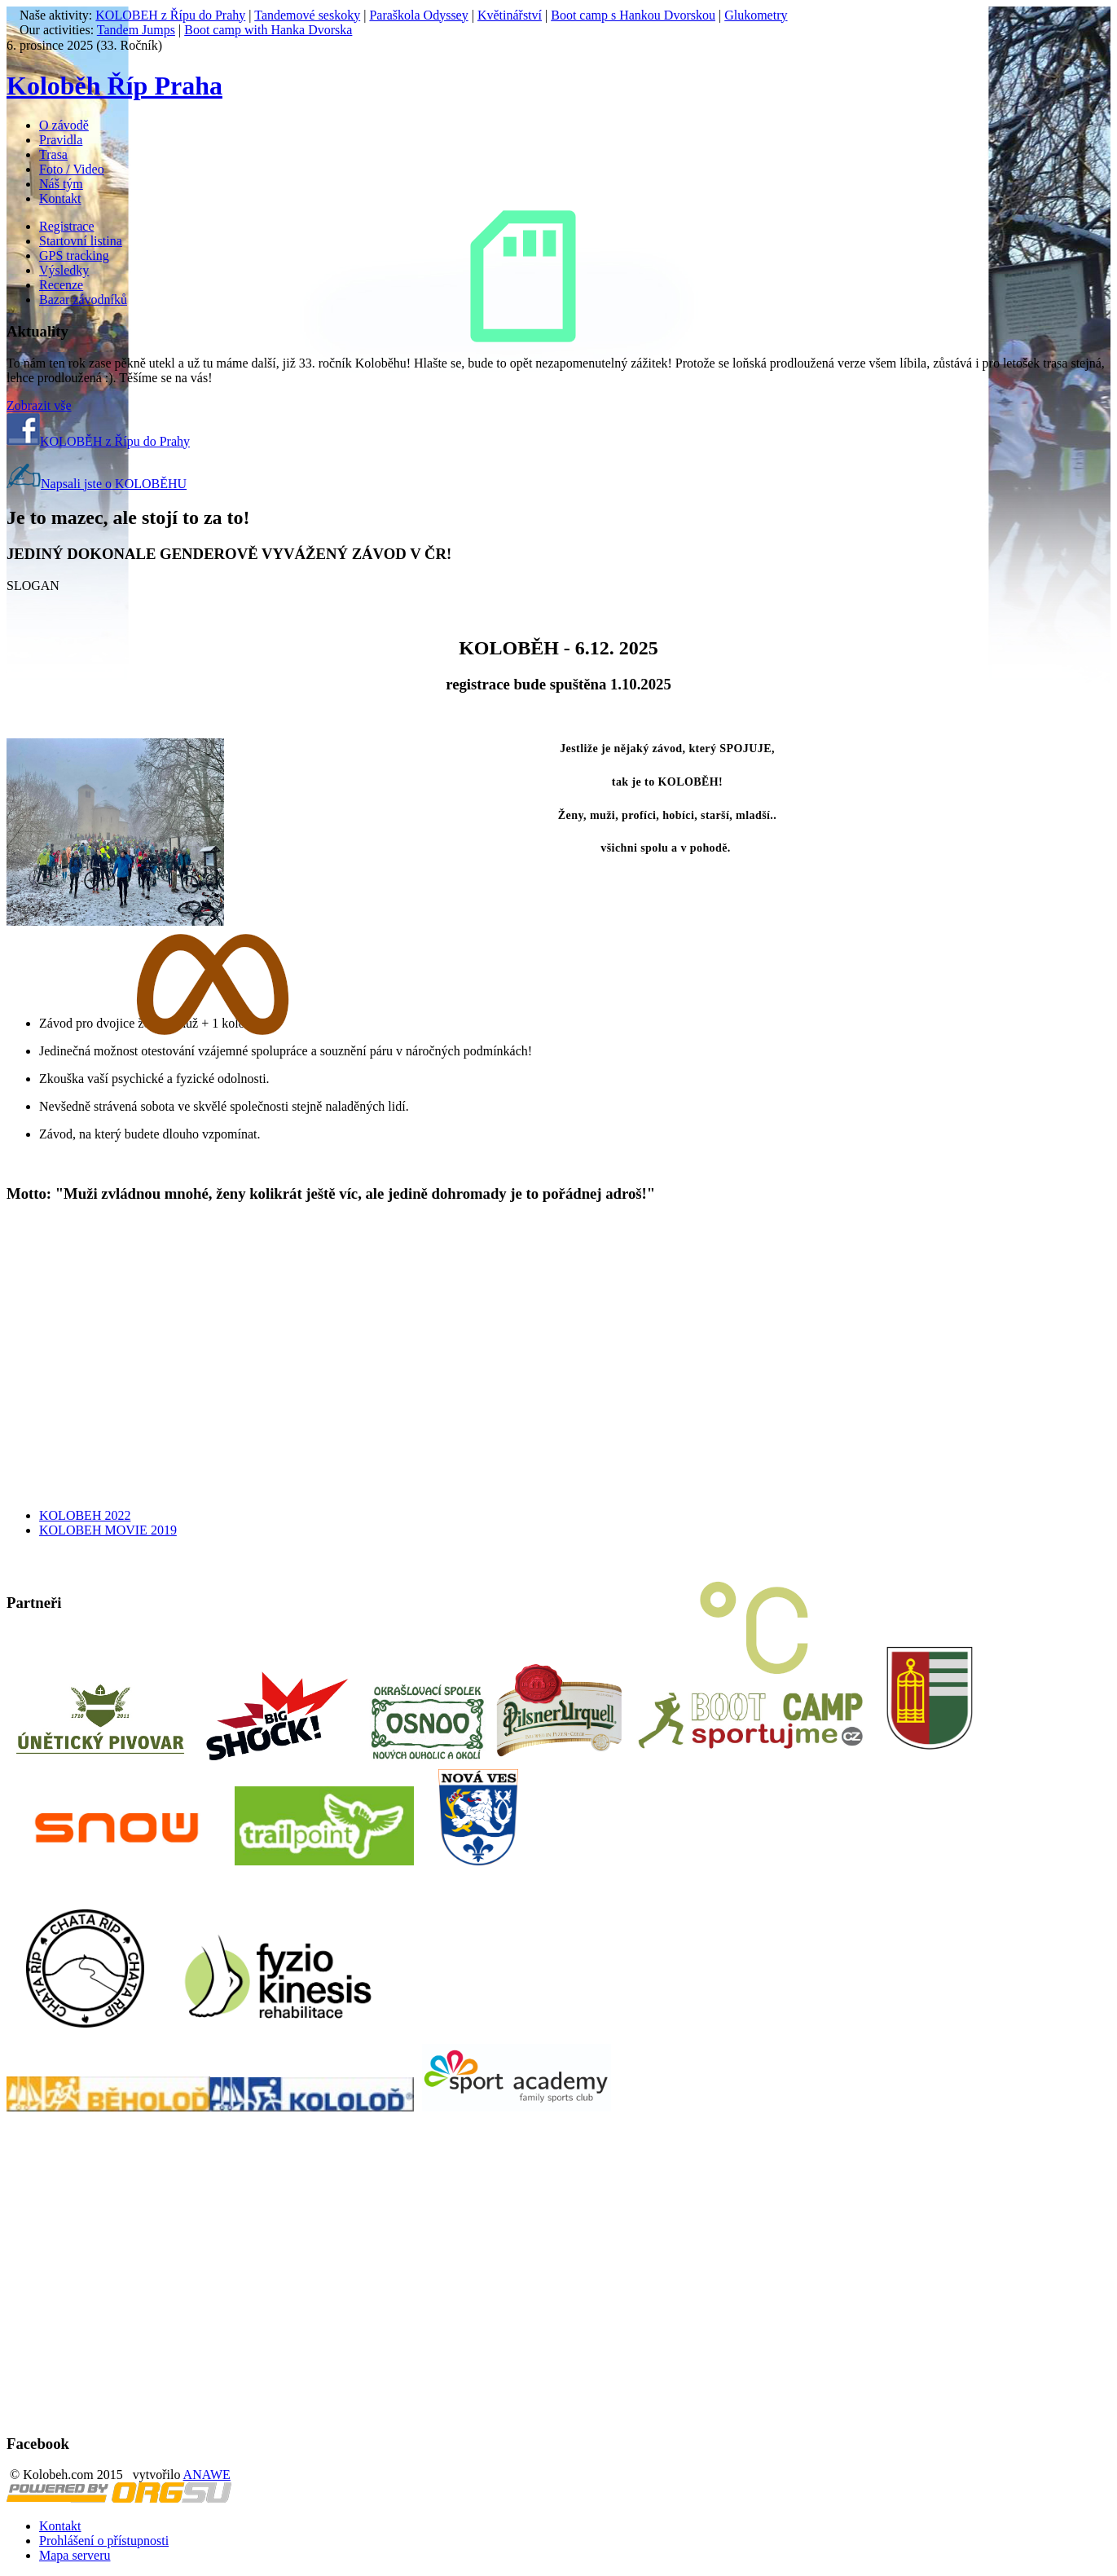 The width and height of the screenshot is (1117, 2576). I want to click on meta company logo, so click(213, 984).